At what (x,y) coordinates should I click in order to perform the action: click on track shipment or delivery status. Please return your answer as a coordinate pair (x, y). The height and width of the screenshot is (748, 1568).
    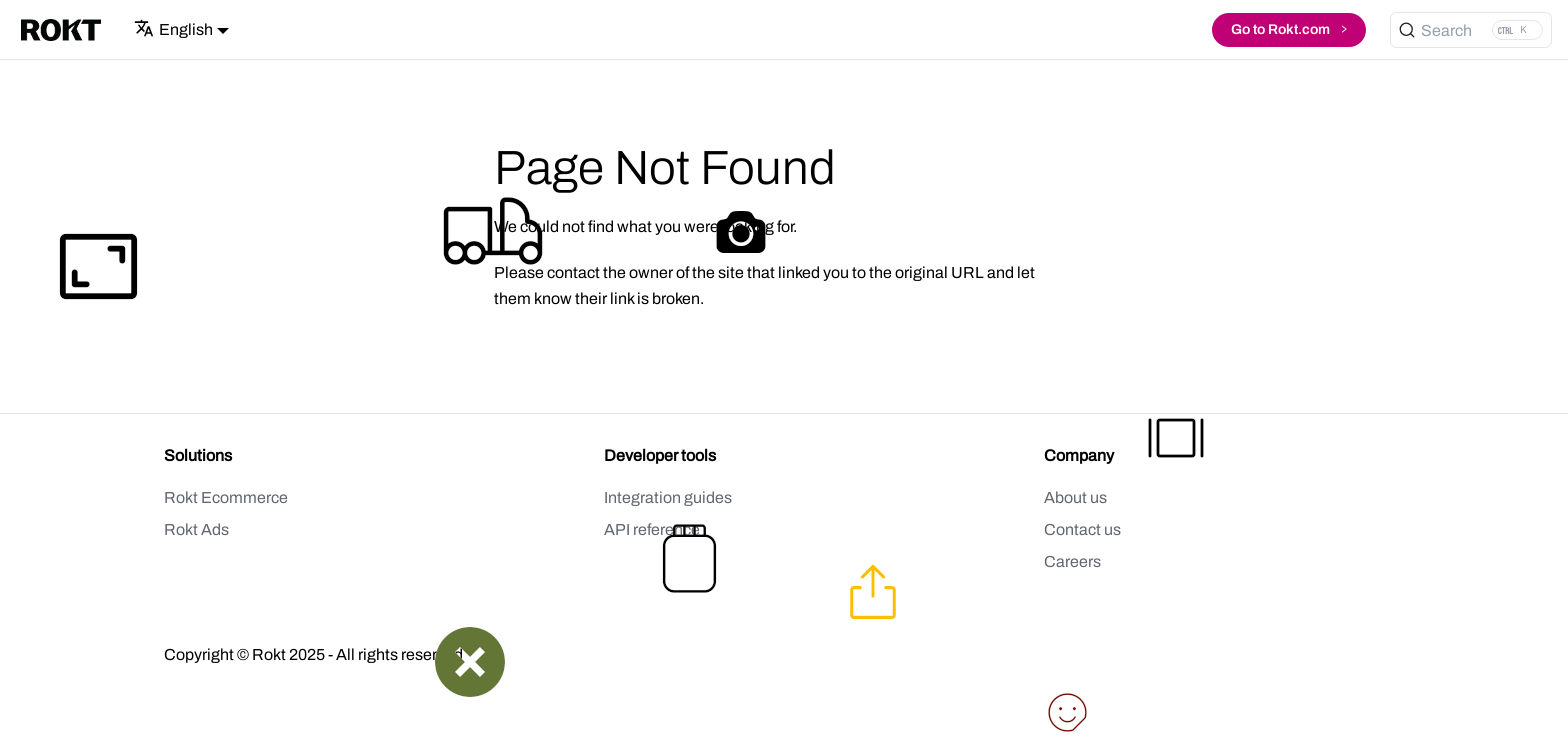
    Looking at the image, I should click on (493, 231).